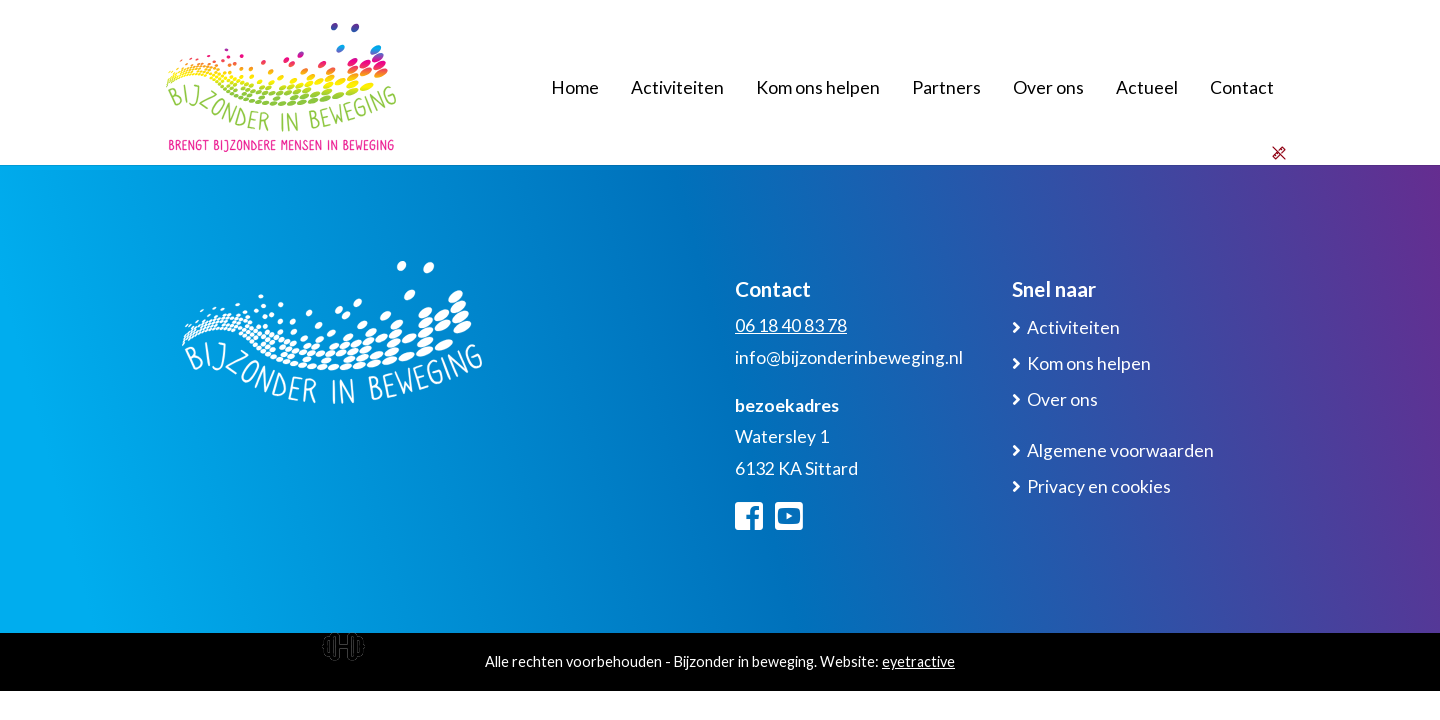  I want to click on disable measurement tools, so click(1279, 153).